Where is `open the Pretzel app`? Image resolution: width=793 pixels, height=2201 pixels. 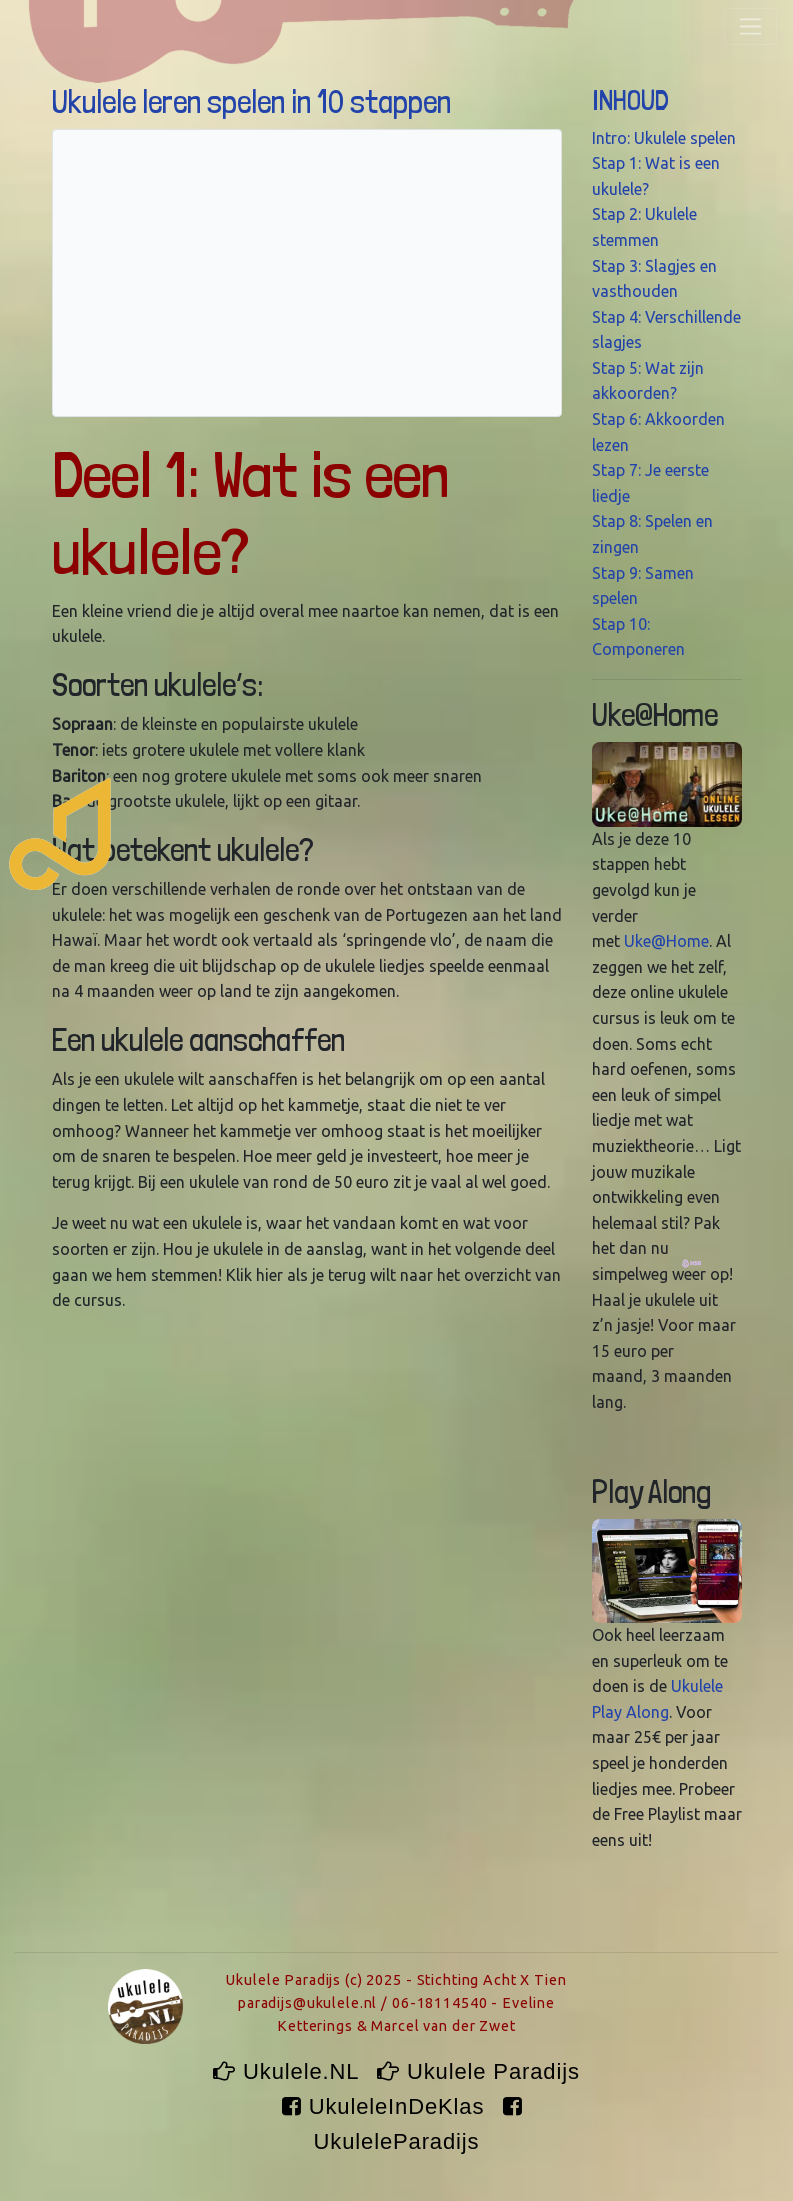
open the Pretzel app is located at coordinates (60, 834).